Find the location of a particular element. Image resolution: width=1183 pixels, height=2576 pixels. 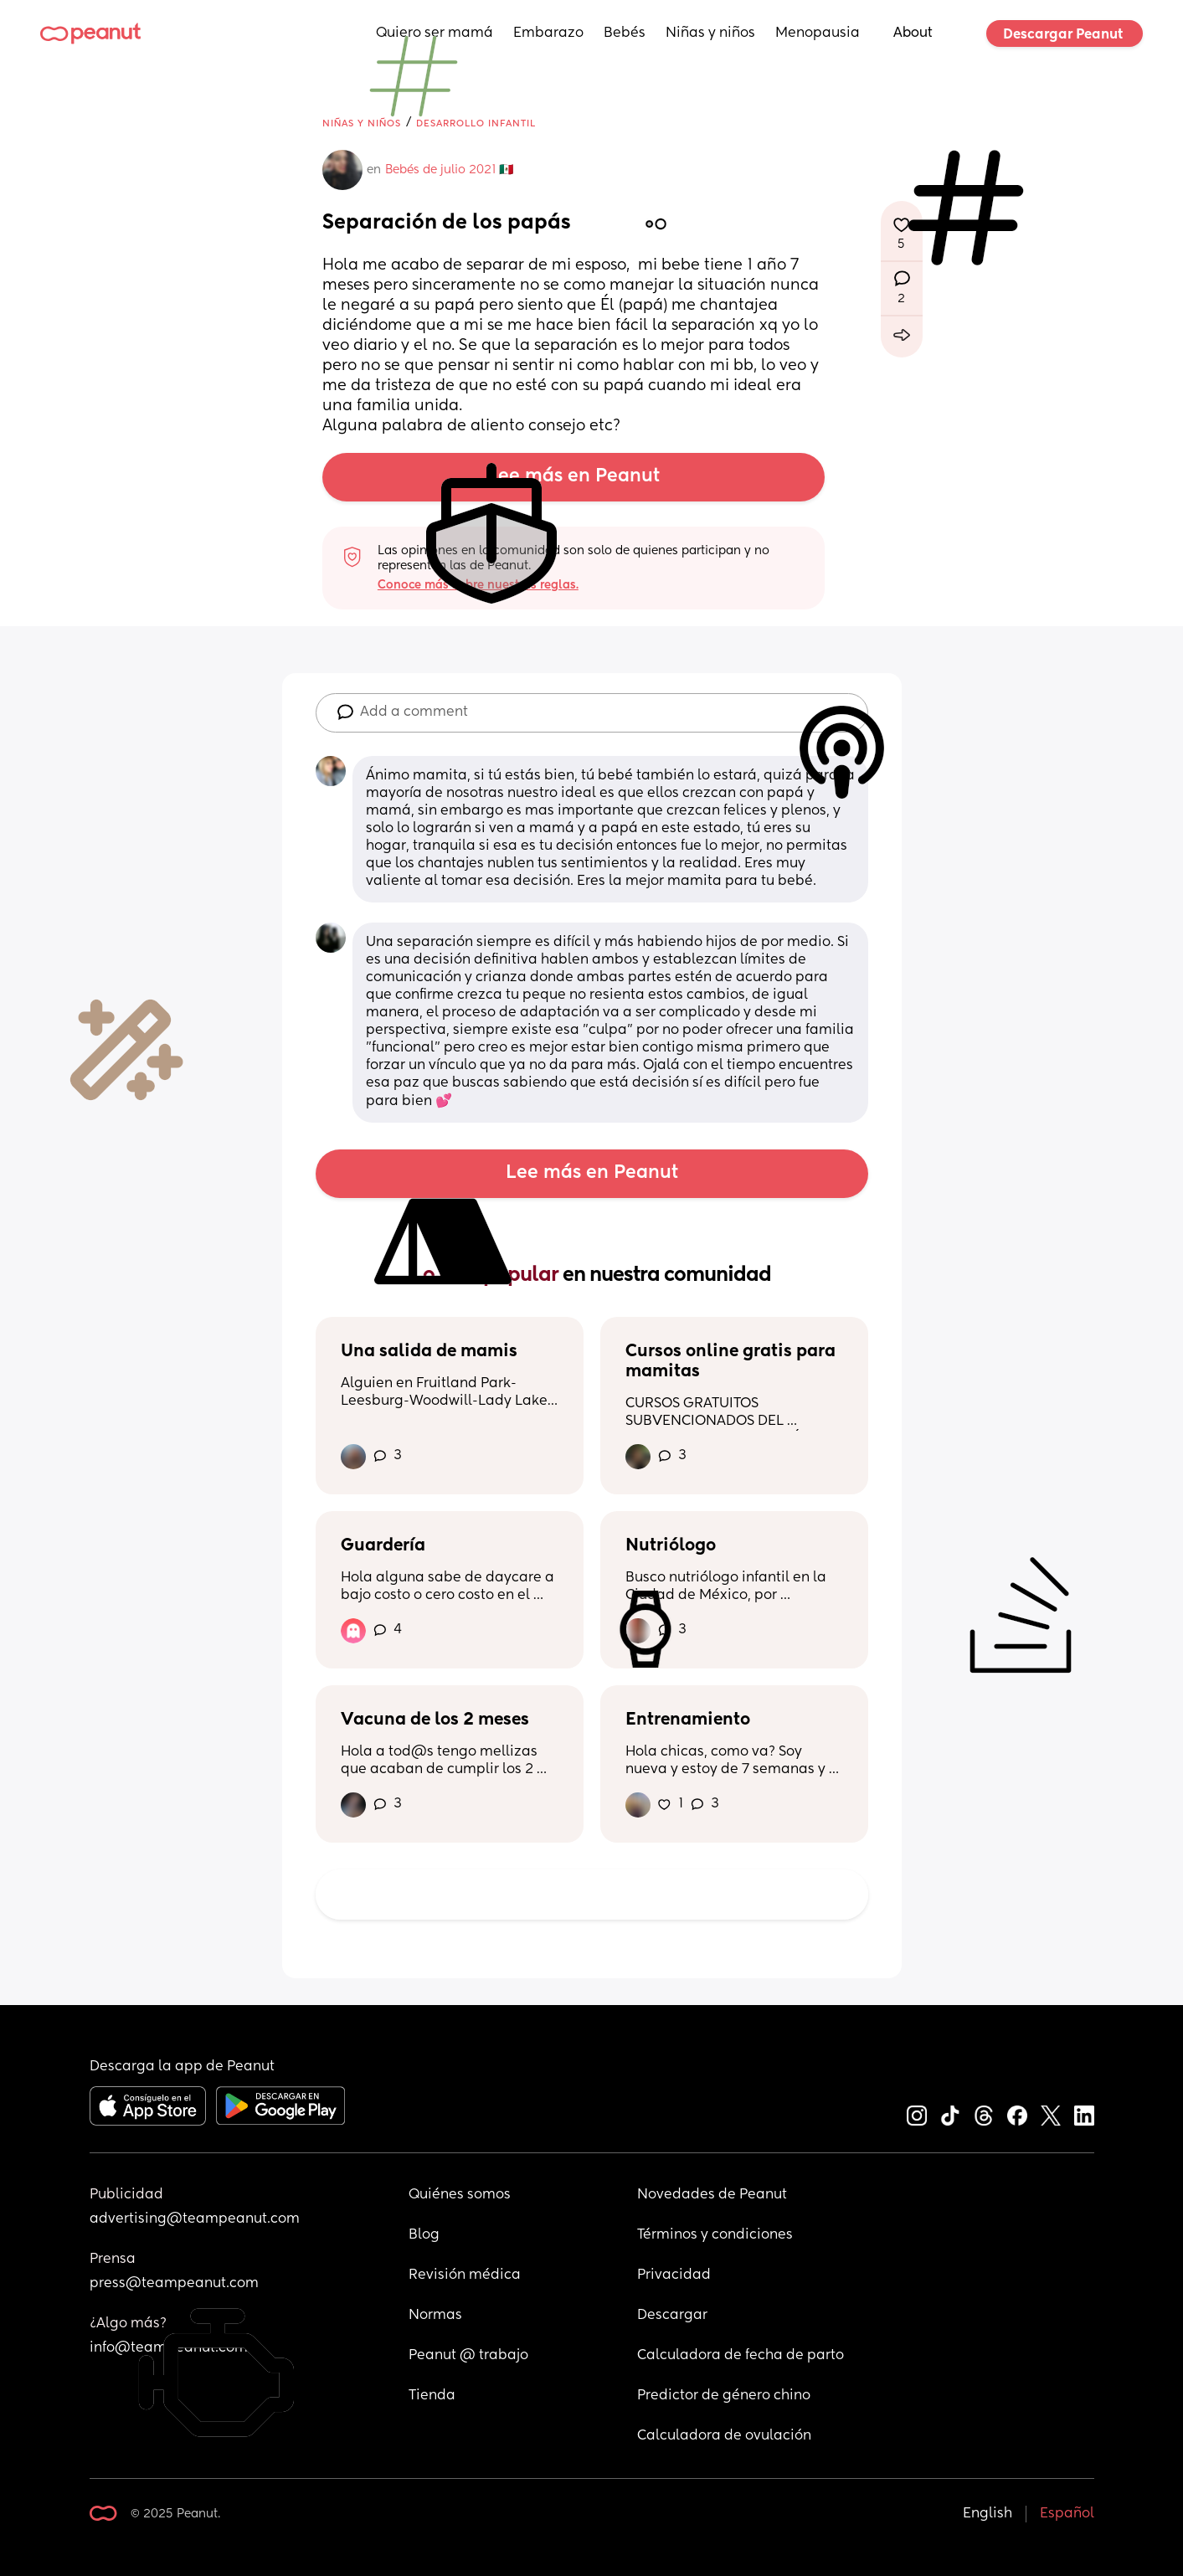

check engine or vehicle diagnostics is located at coordinates (215, 2375).